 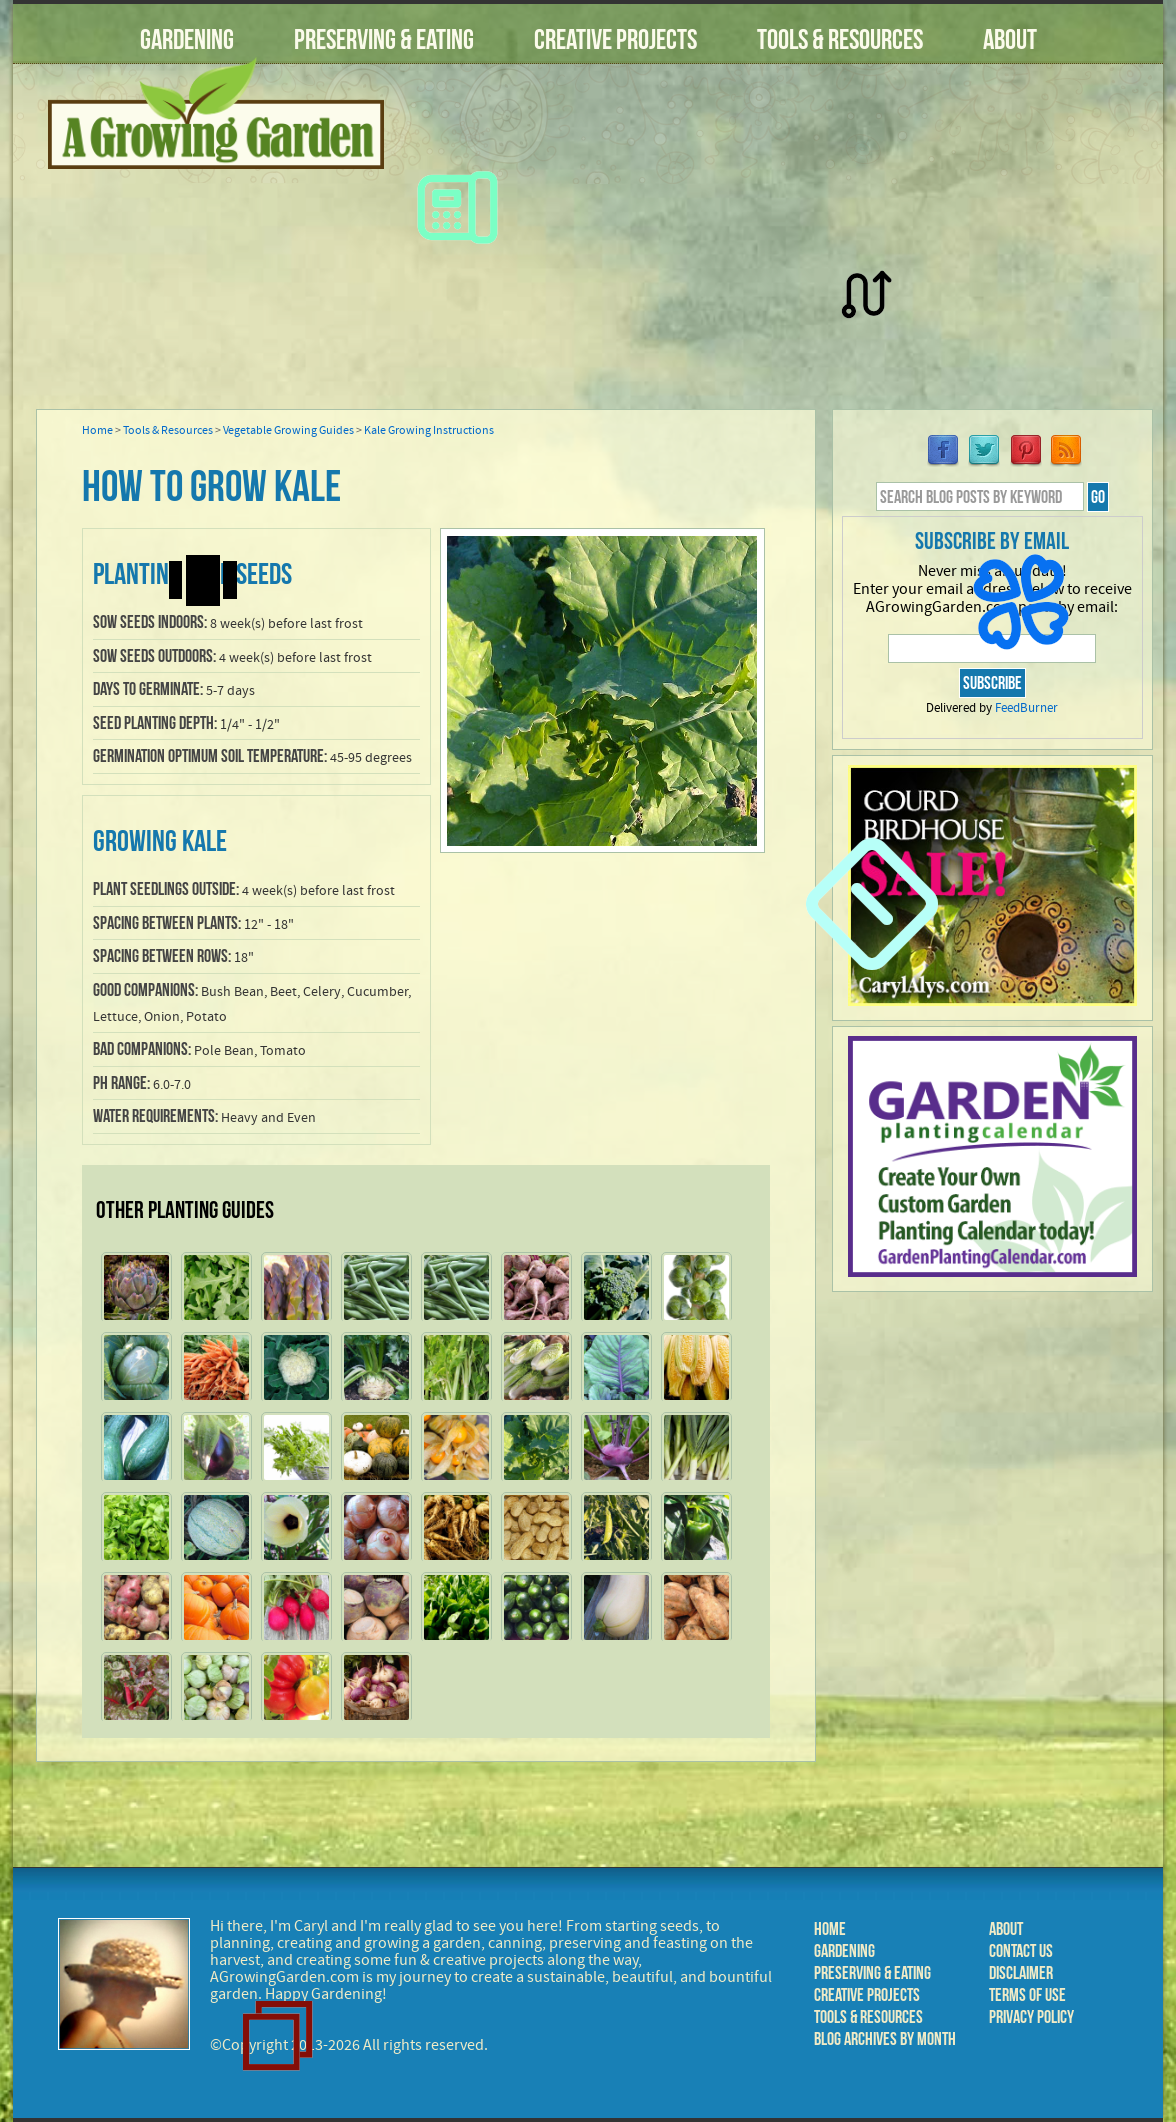 I want to click on link to 4chan website or community, so click(x=1021, y=602).